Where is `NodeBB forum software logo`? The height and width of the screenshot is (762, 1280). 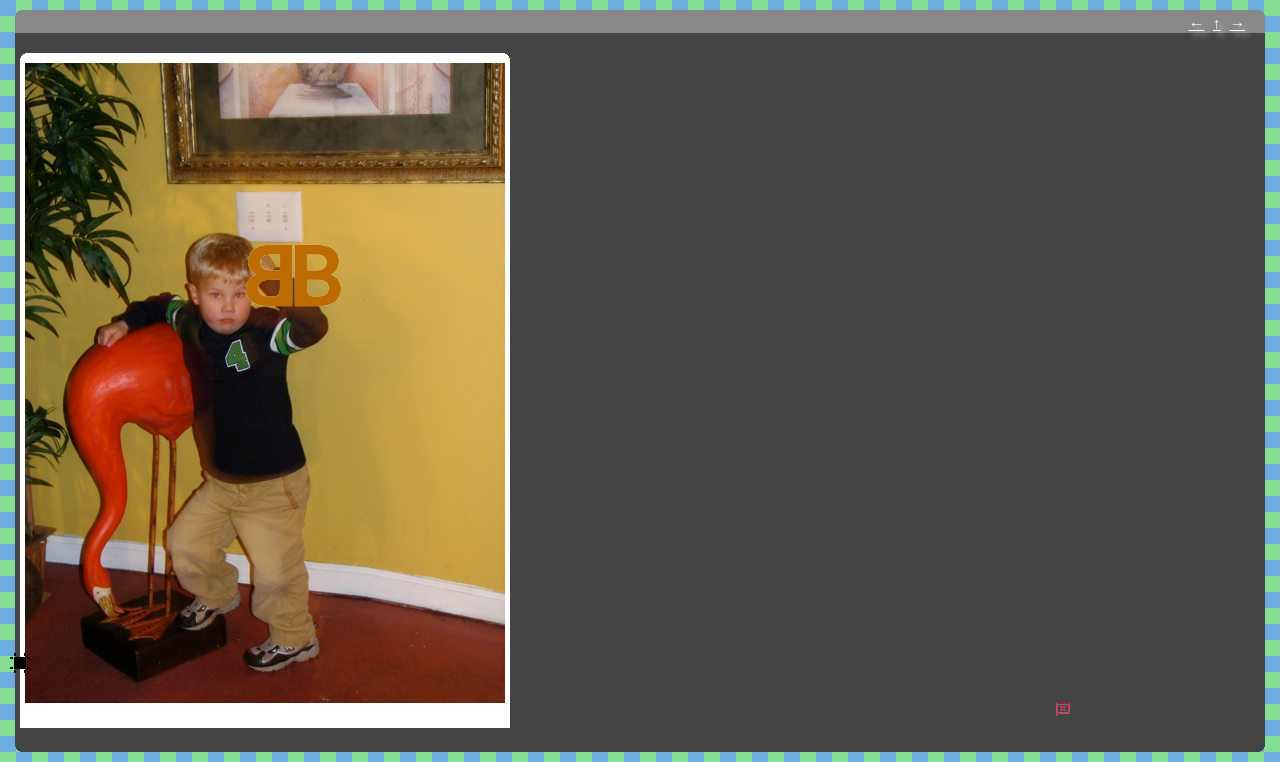 NodeBB forum software logo is located at coordinates (293, 275).